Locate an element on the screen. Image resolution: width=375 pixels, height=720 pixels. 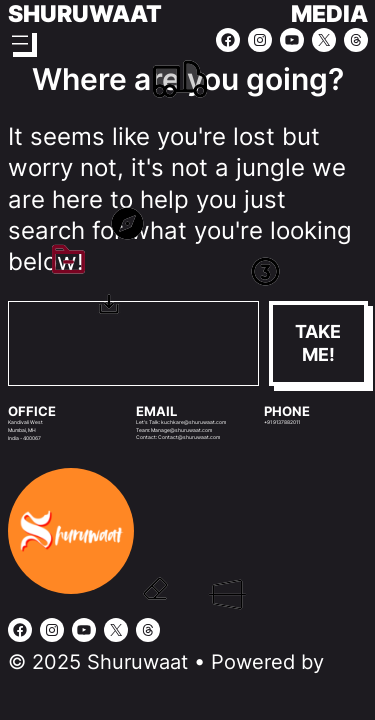
download file to device is located at coordinates (109, 304).